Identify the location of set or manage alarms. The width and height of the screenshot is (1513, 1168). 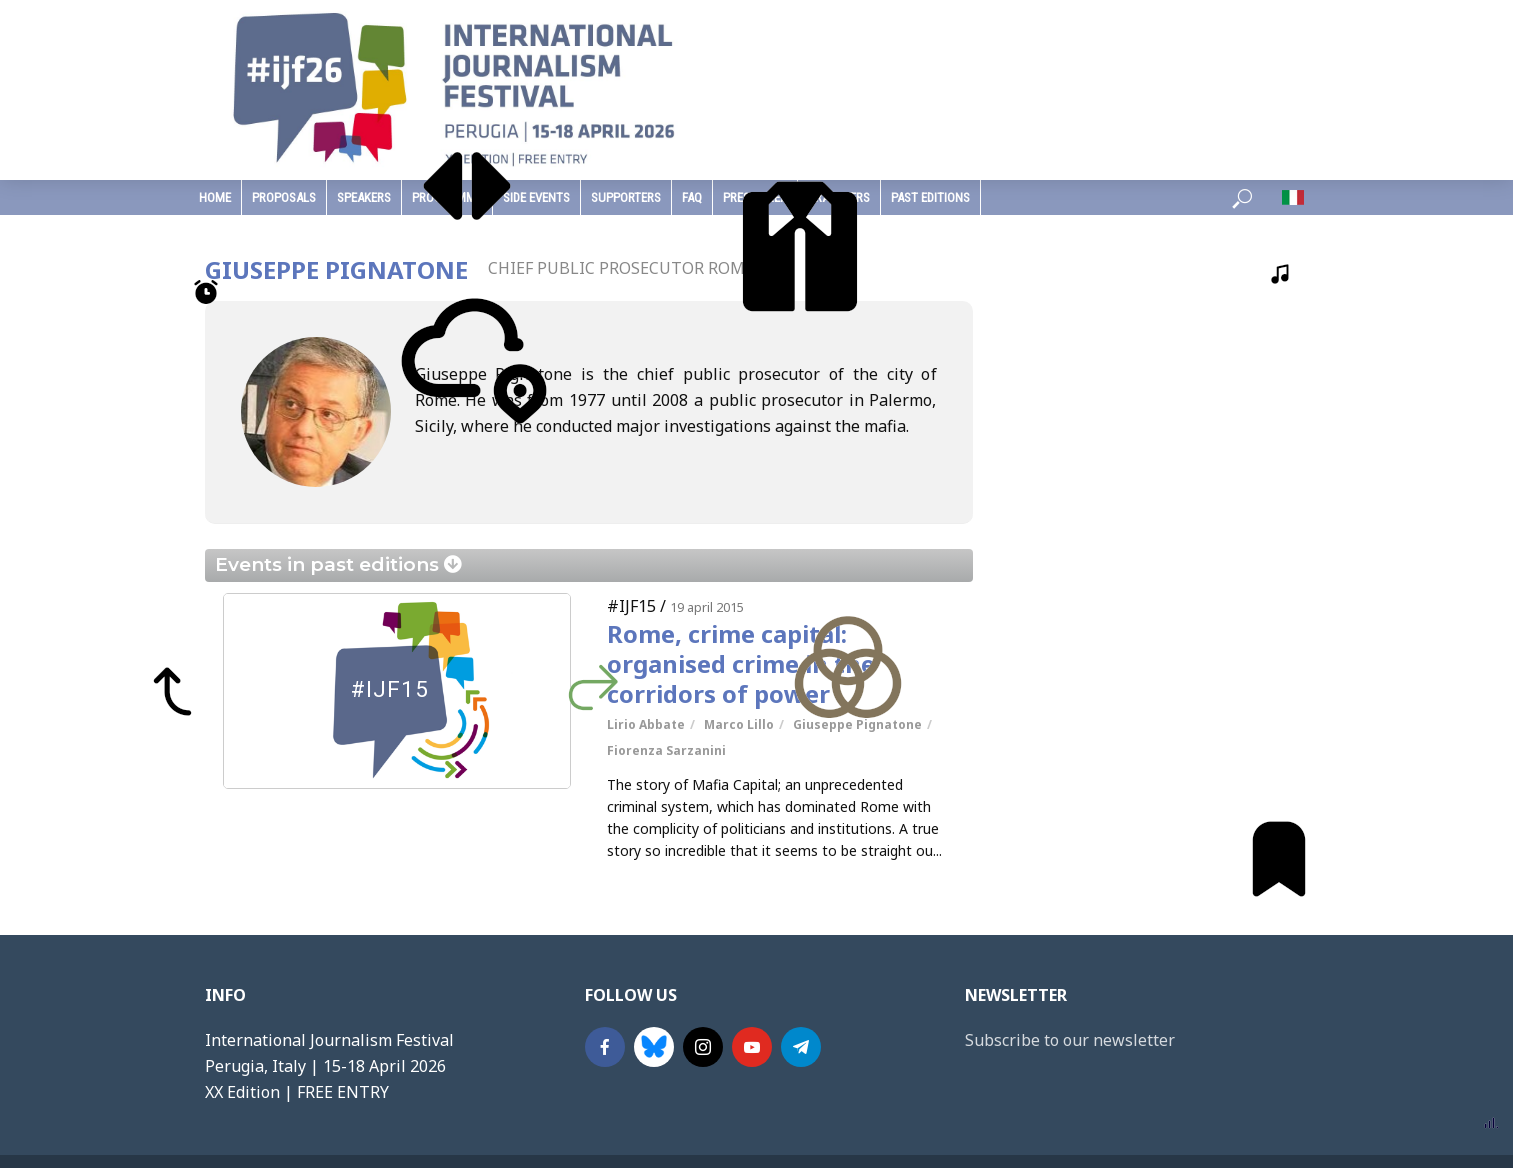
(206, 292).